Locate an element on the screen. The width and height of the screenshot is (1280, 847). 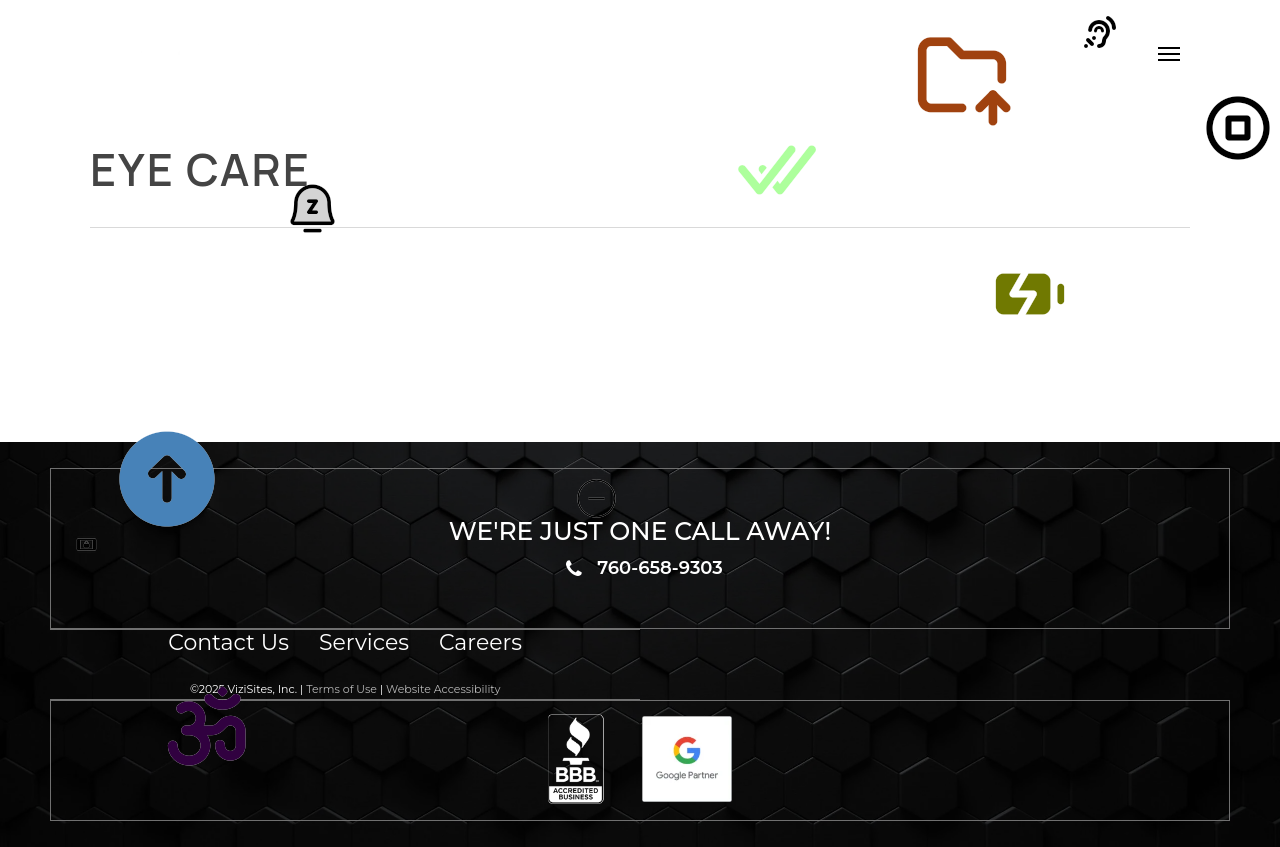
scroll to top of page is located at coordinates (167, 479).